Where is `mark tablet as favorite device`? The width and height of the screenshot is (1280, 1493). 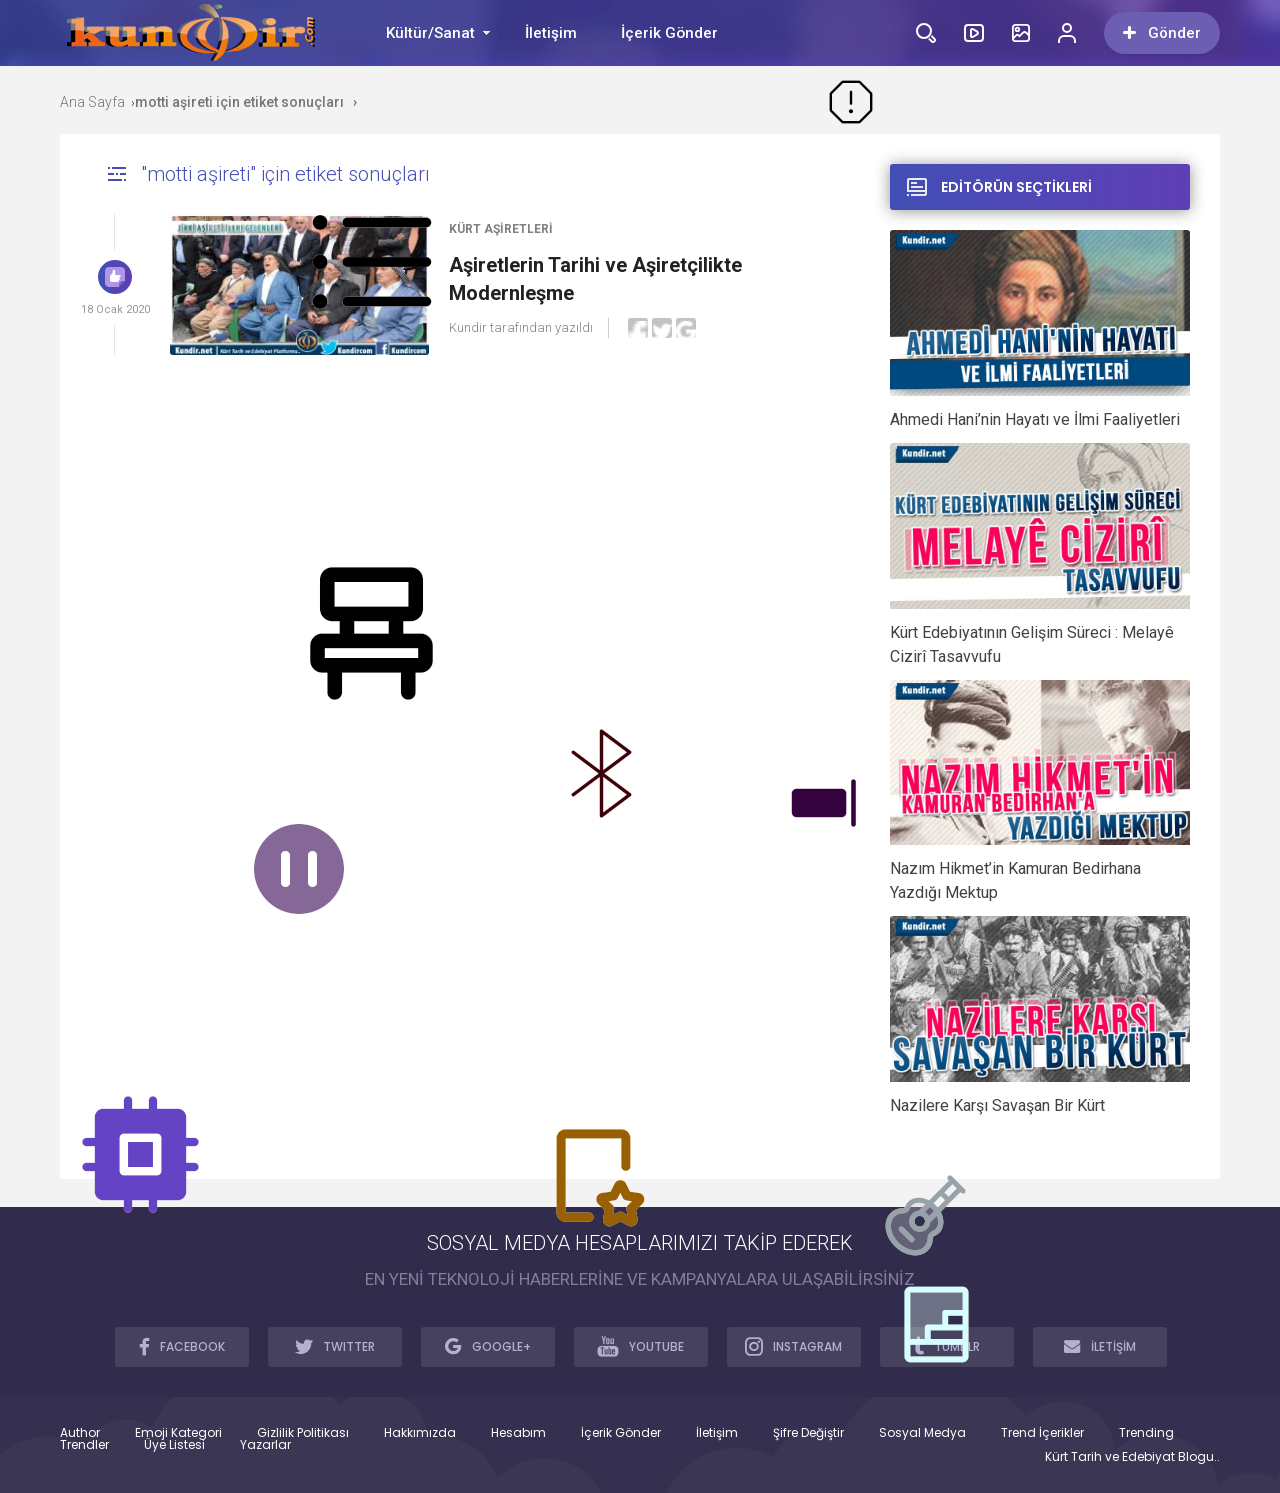
mark tablet as favorite device is located at coordinates (593, 1175).